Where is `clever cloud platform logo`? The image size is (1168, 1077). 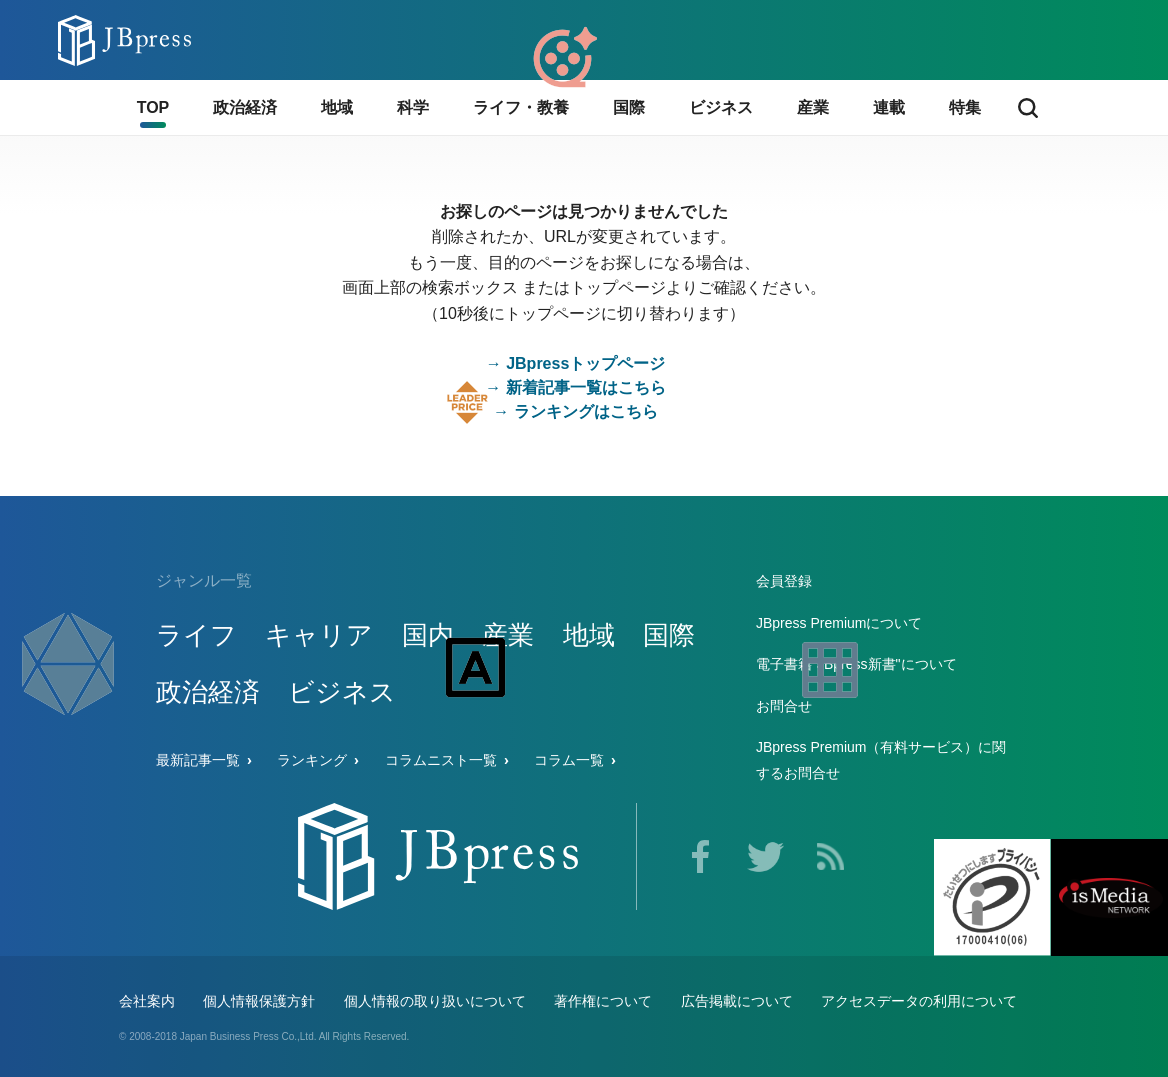 clever cloud platform logo is located at coordinates (68, 664).